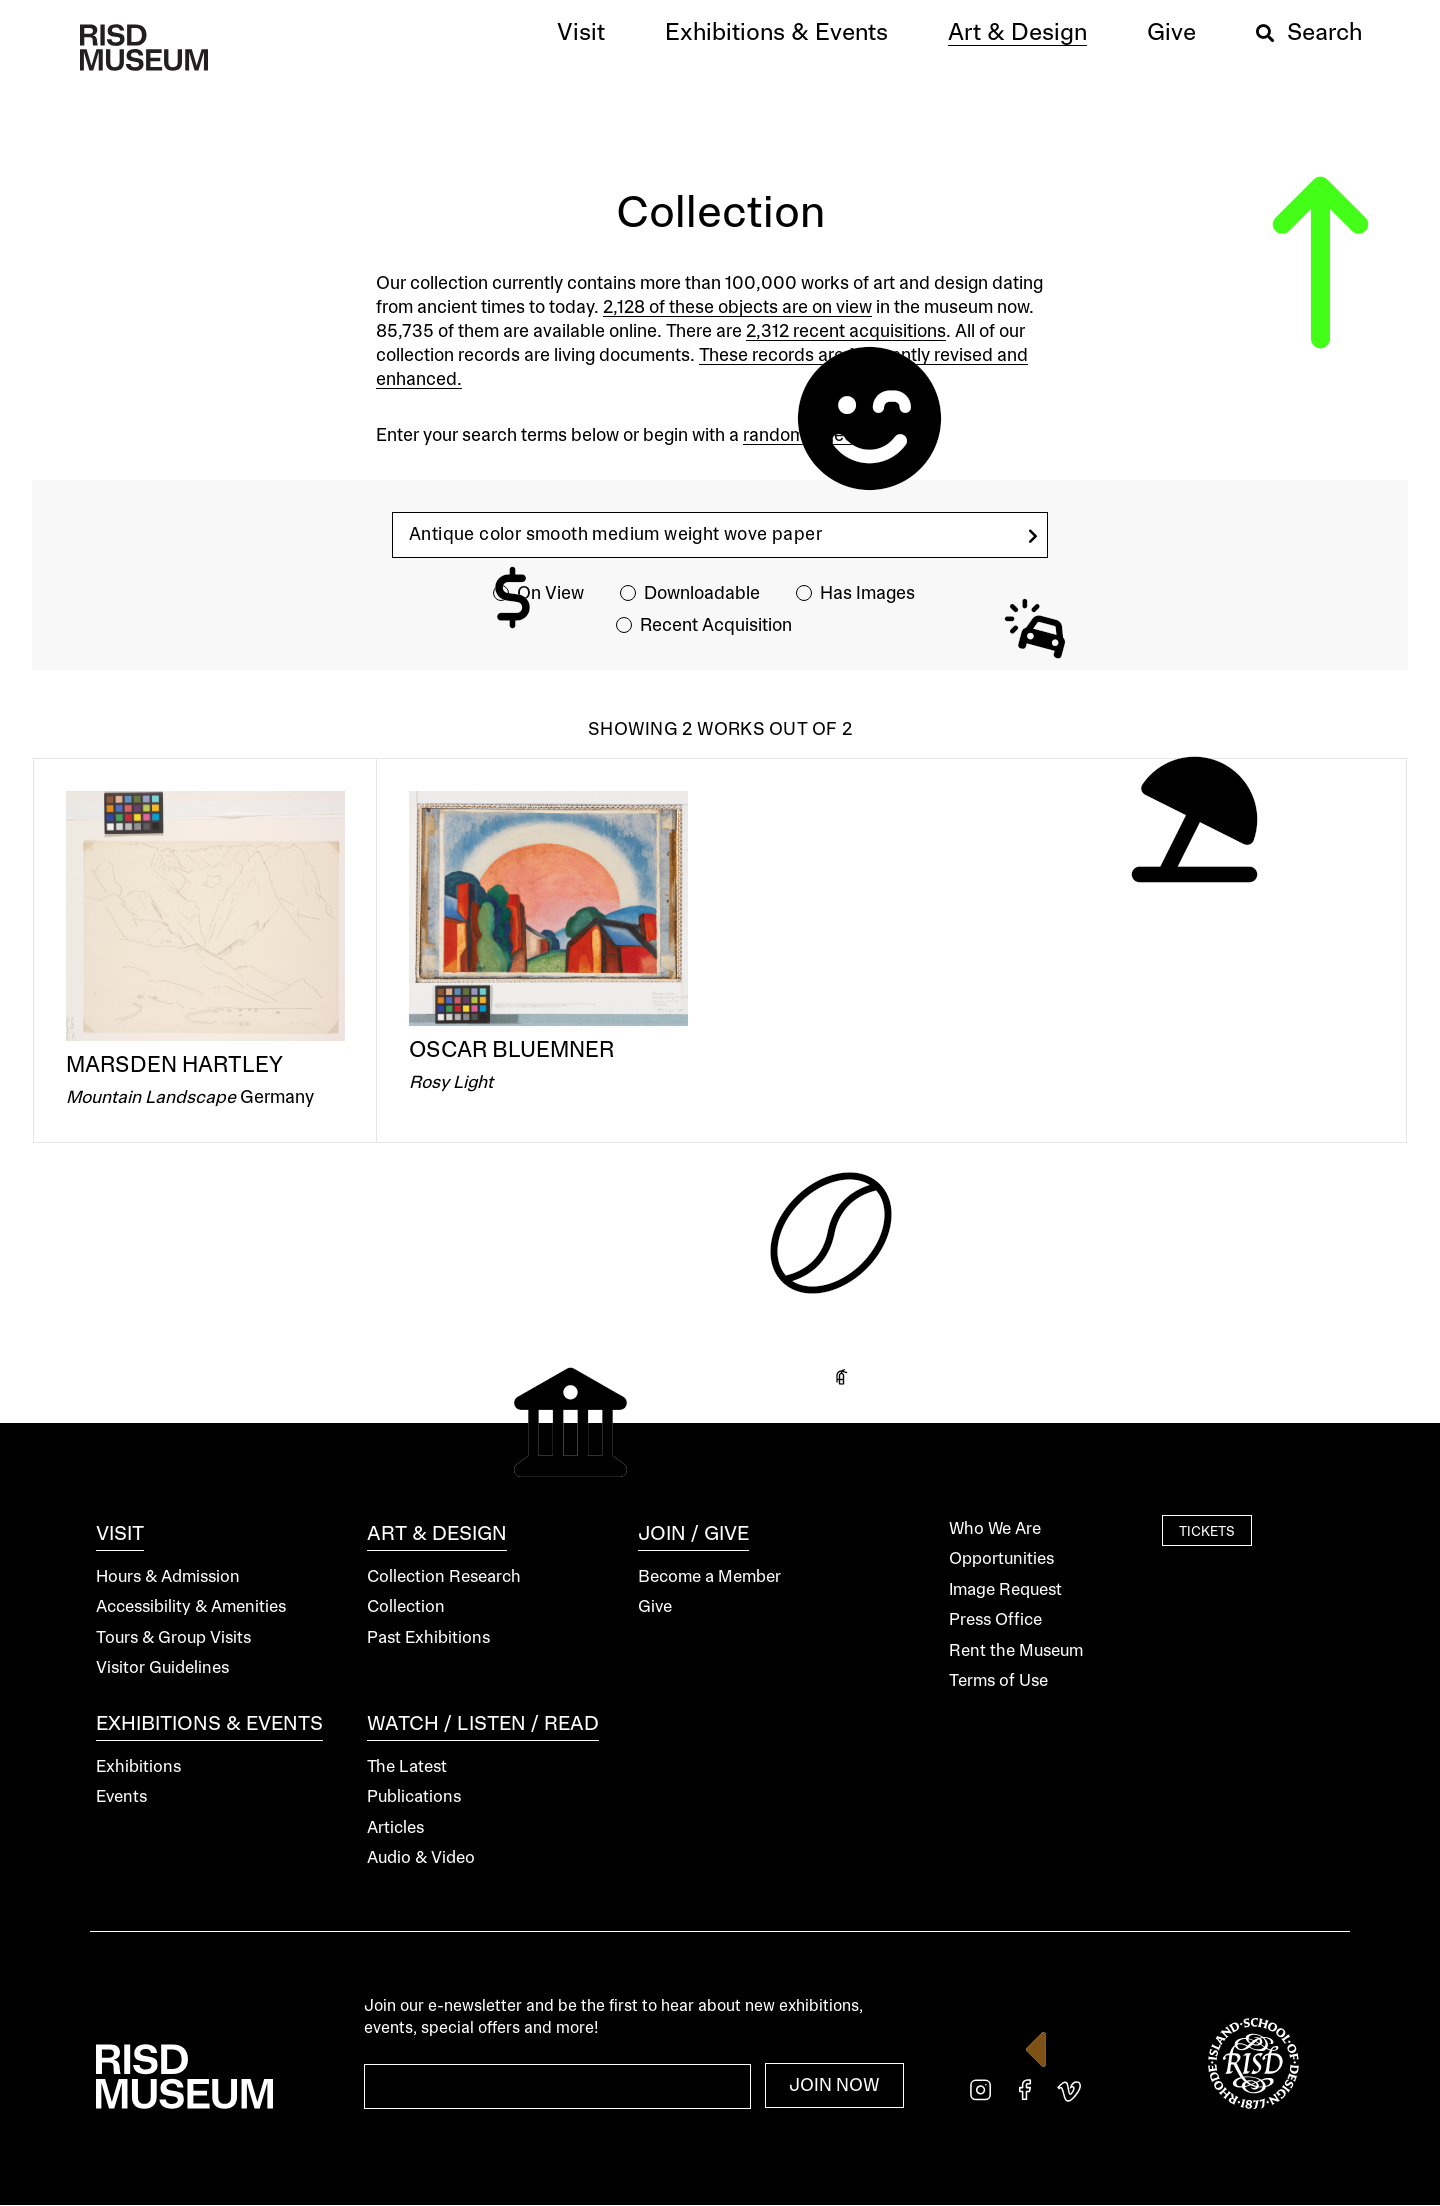 This screenshot has width=1440, height=2206. Describe the element at coordinates (512, 597) in the screenshot. I see `view pricing or payment options` at that location.